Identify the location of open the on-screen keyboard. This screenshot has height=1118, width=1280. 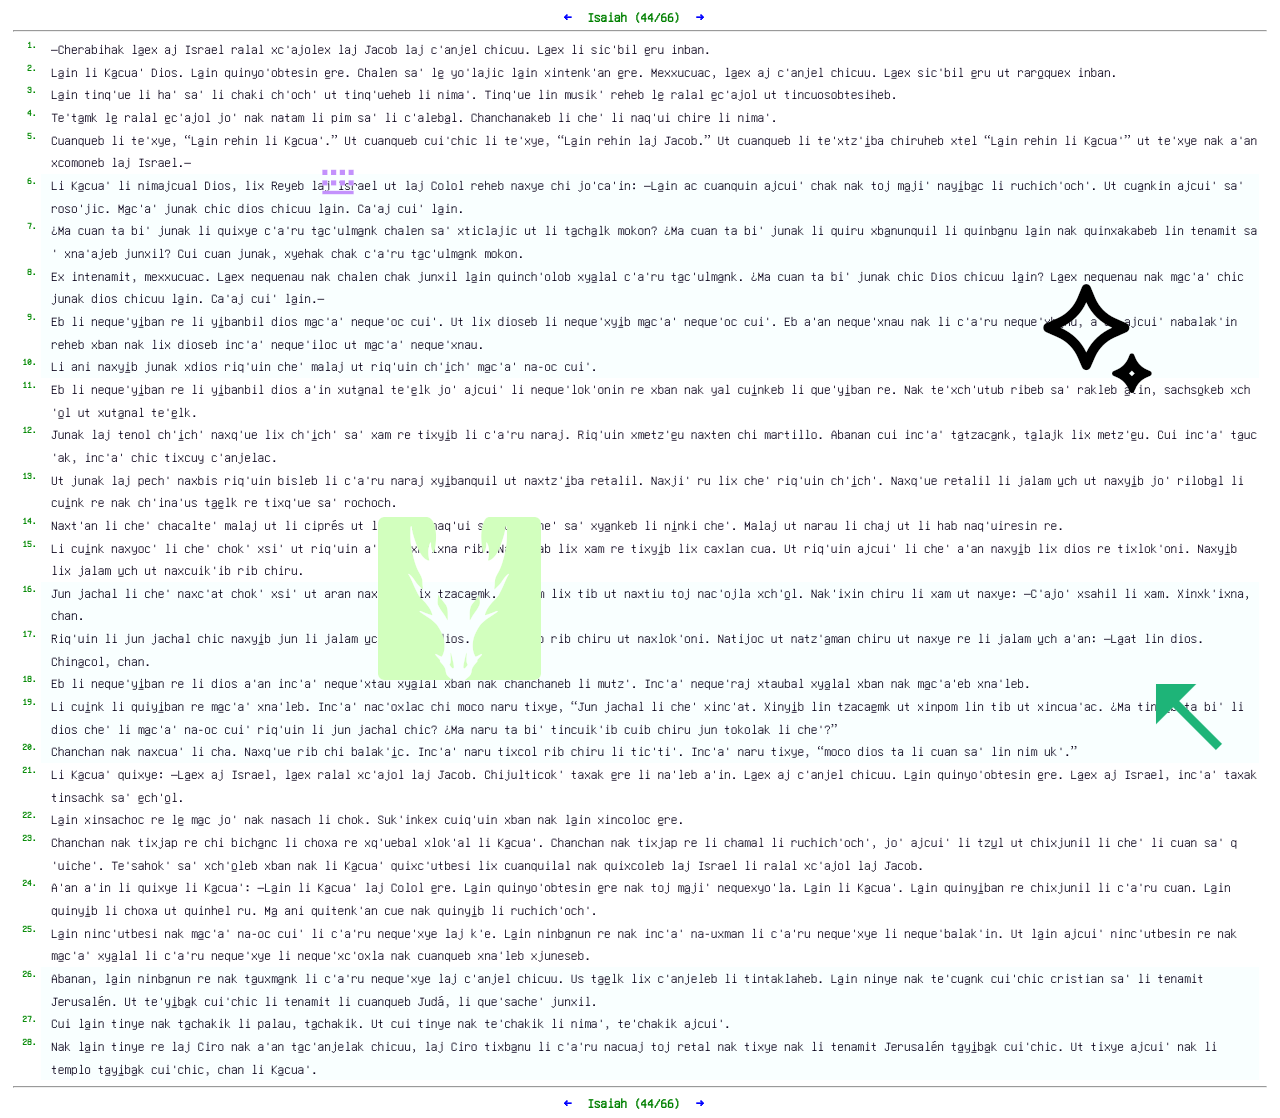
(338, 182).